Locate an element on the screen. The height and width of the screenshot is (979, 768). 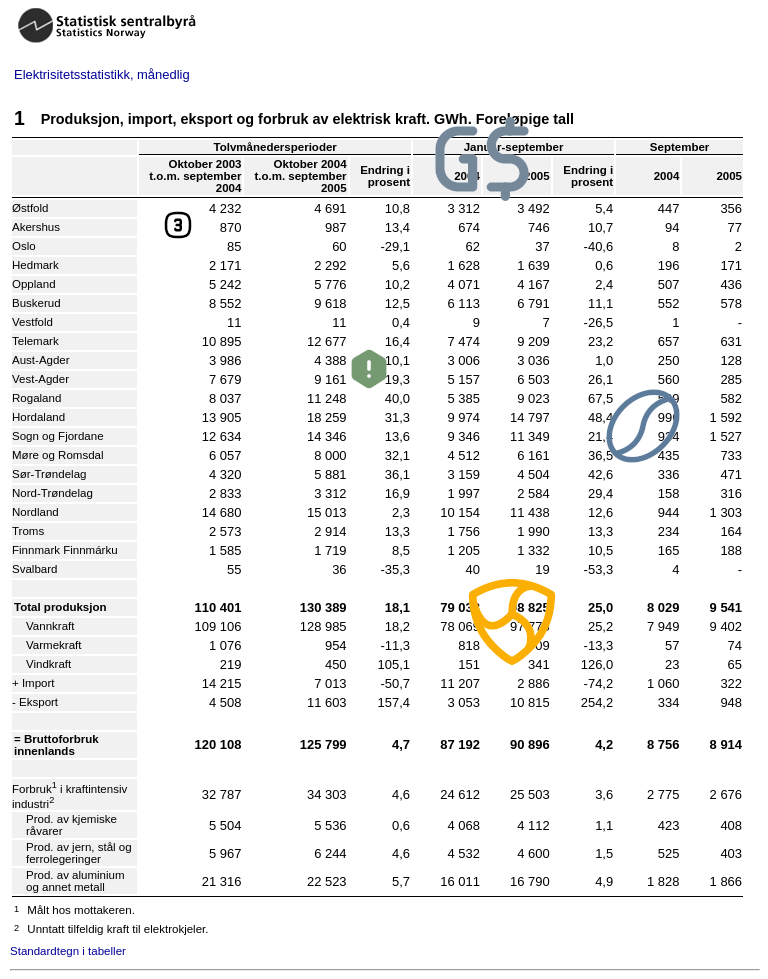
guyanese dollar currency symbol is located at coordinates (482, 159).